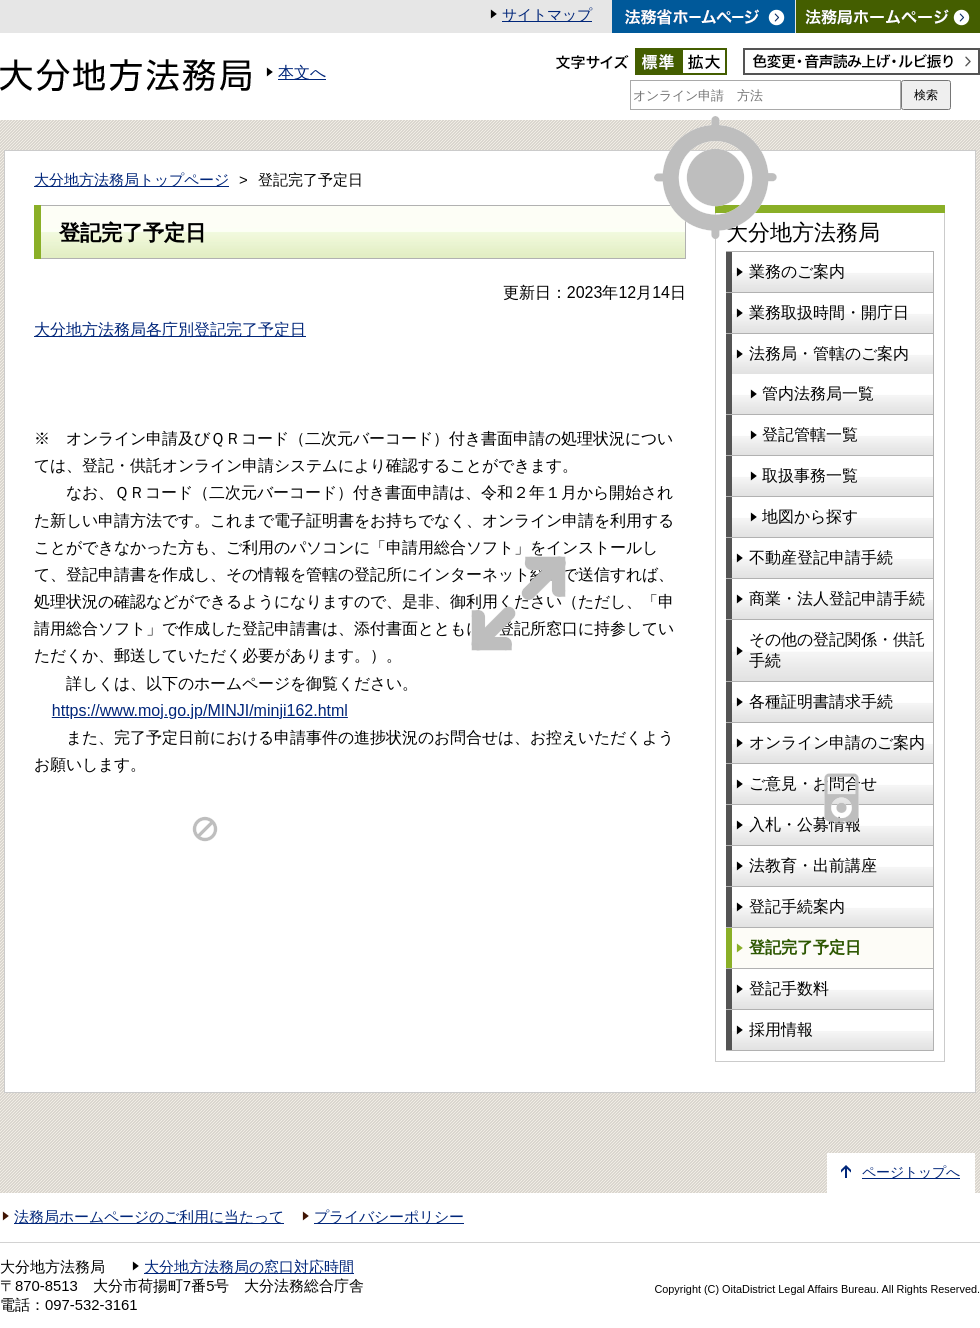 This screenshot has width=980, height=1328. Describe the element at coordinates (205, 829) in the screenshot. I see `indicates an action is currently unavailable` at that location.